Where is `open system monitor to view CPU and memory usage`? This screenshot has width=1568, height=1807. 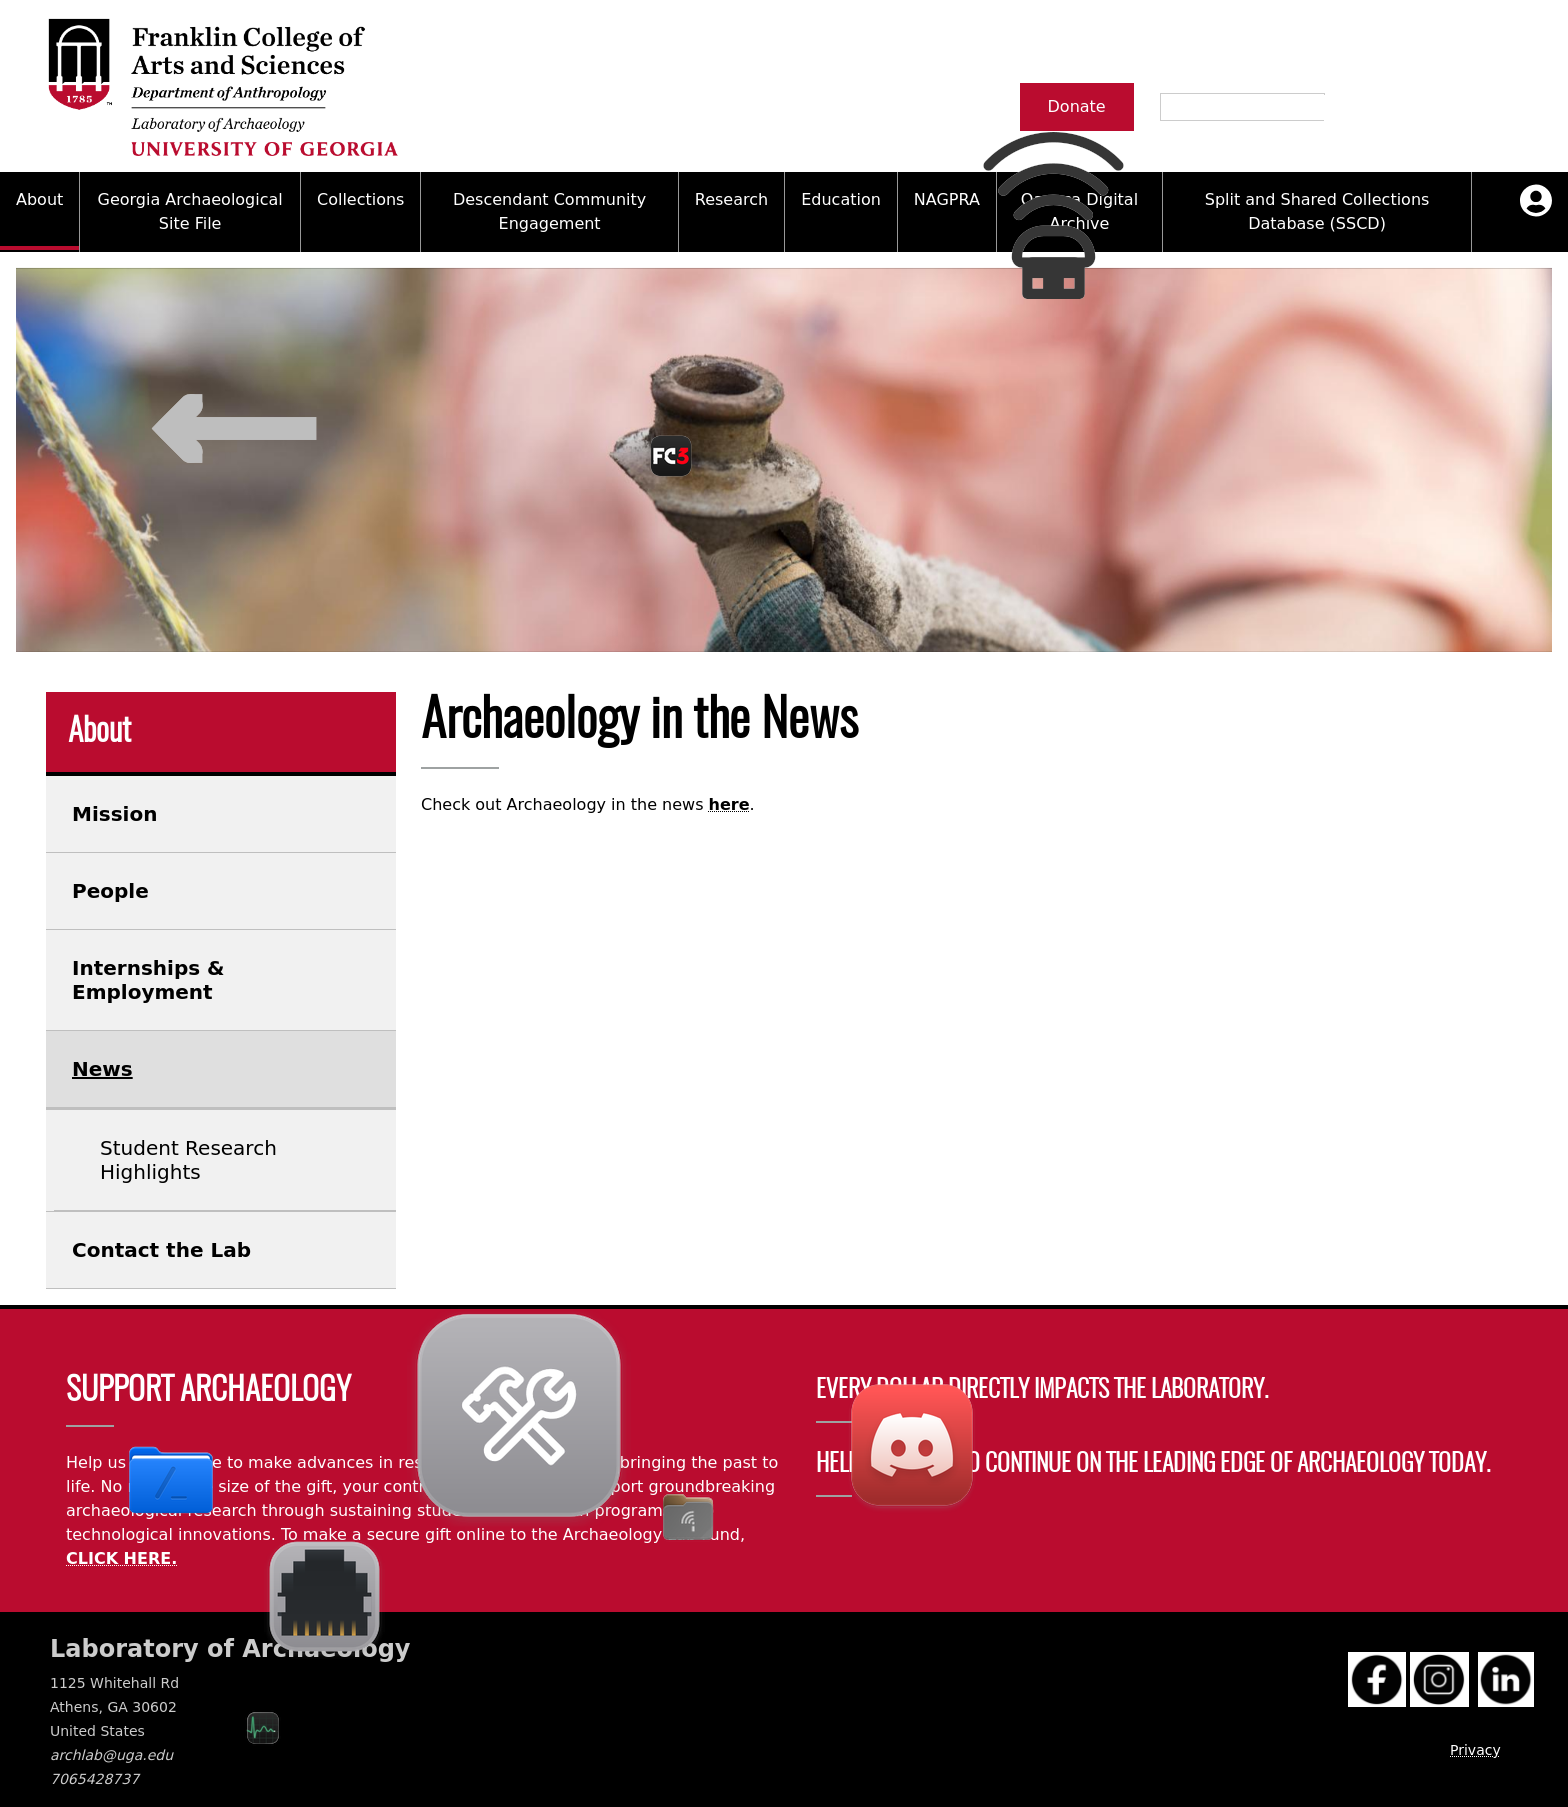
open system monitor to view CPU and memory usage is located at coordinates (263, 1728).